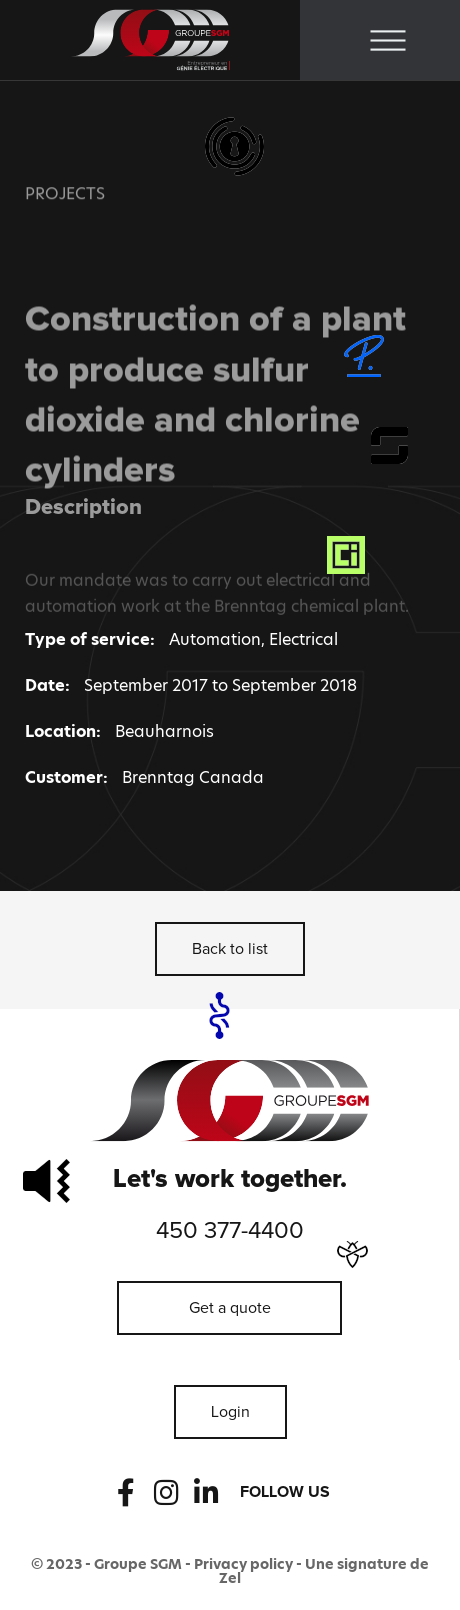  What do you see at coordinates (219, 1015) in the screenshot?
I see `recoil state management library logo` at bounding box center [219, 1015].